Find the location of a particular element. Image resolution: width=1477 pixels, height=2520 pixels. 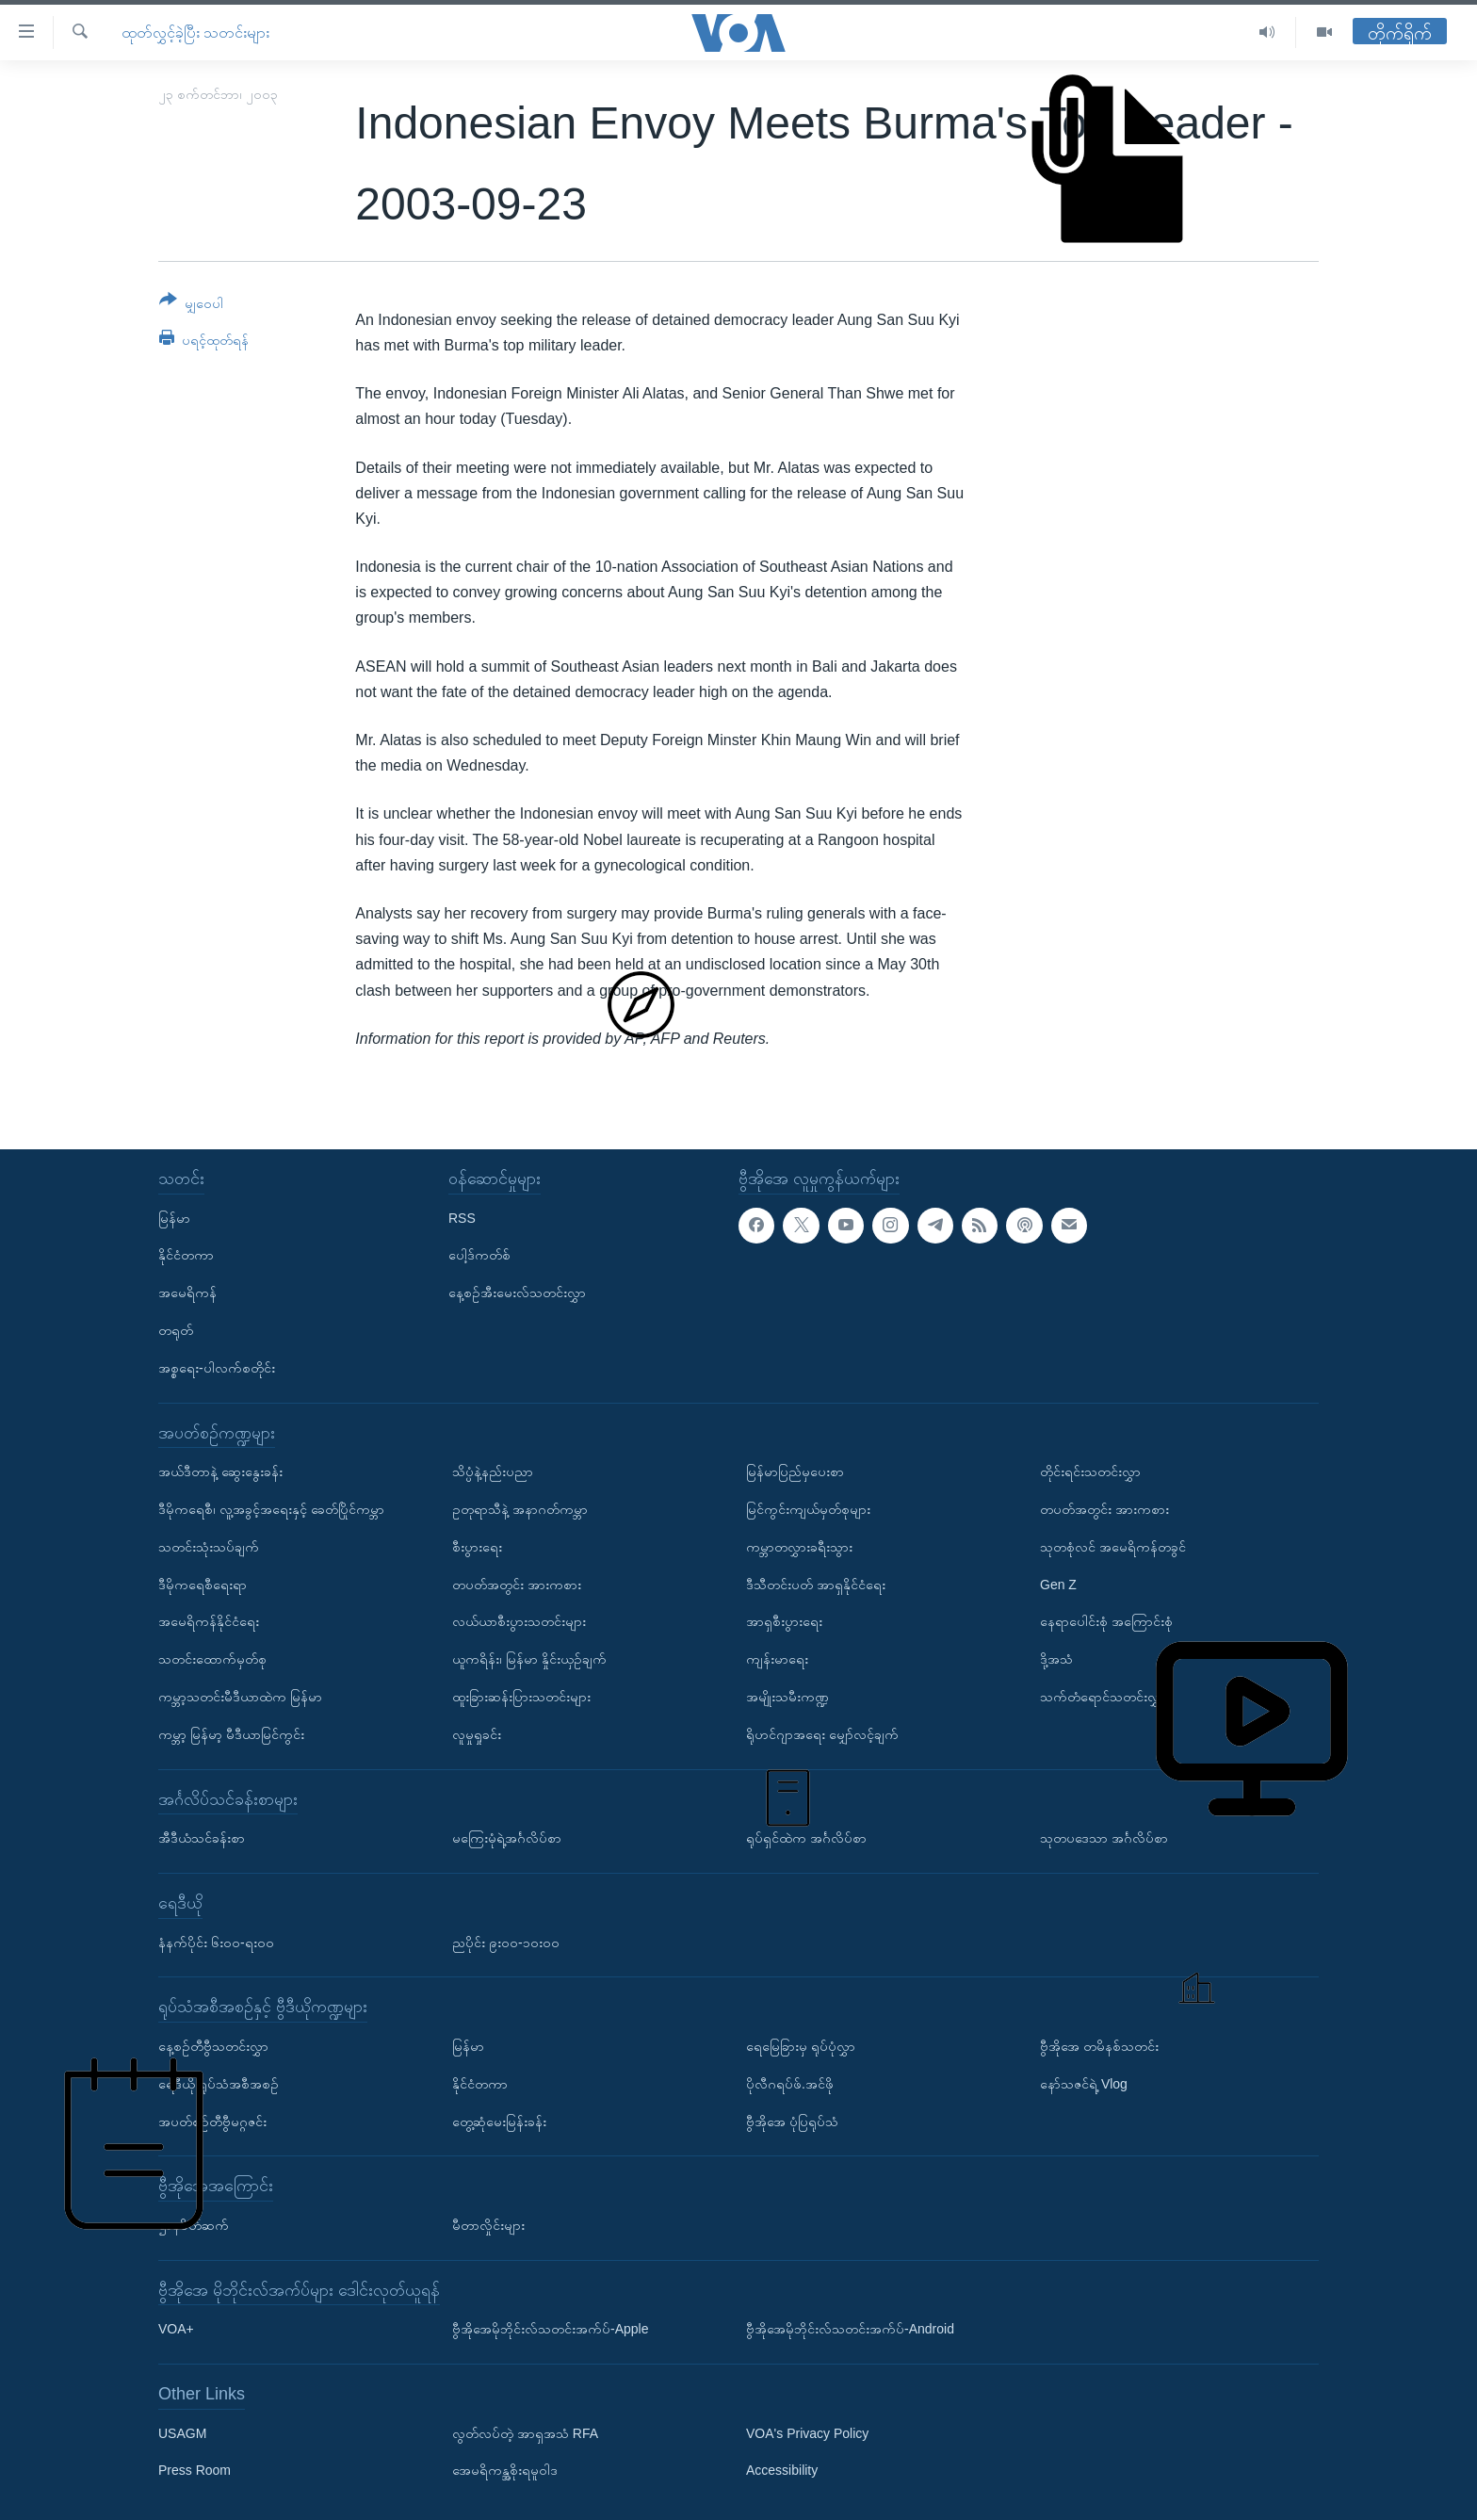

play video on display is located at coordinates (1252, 1729).